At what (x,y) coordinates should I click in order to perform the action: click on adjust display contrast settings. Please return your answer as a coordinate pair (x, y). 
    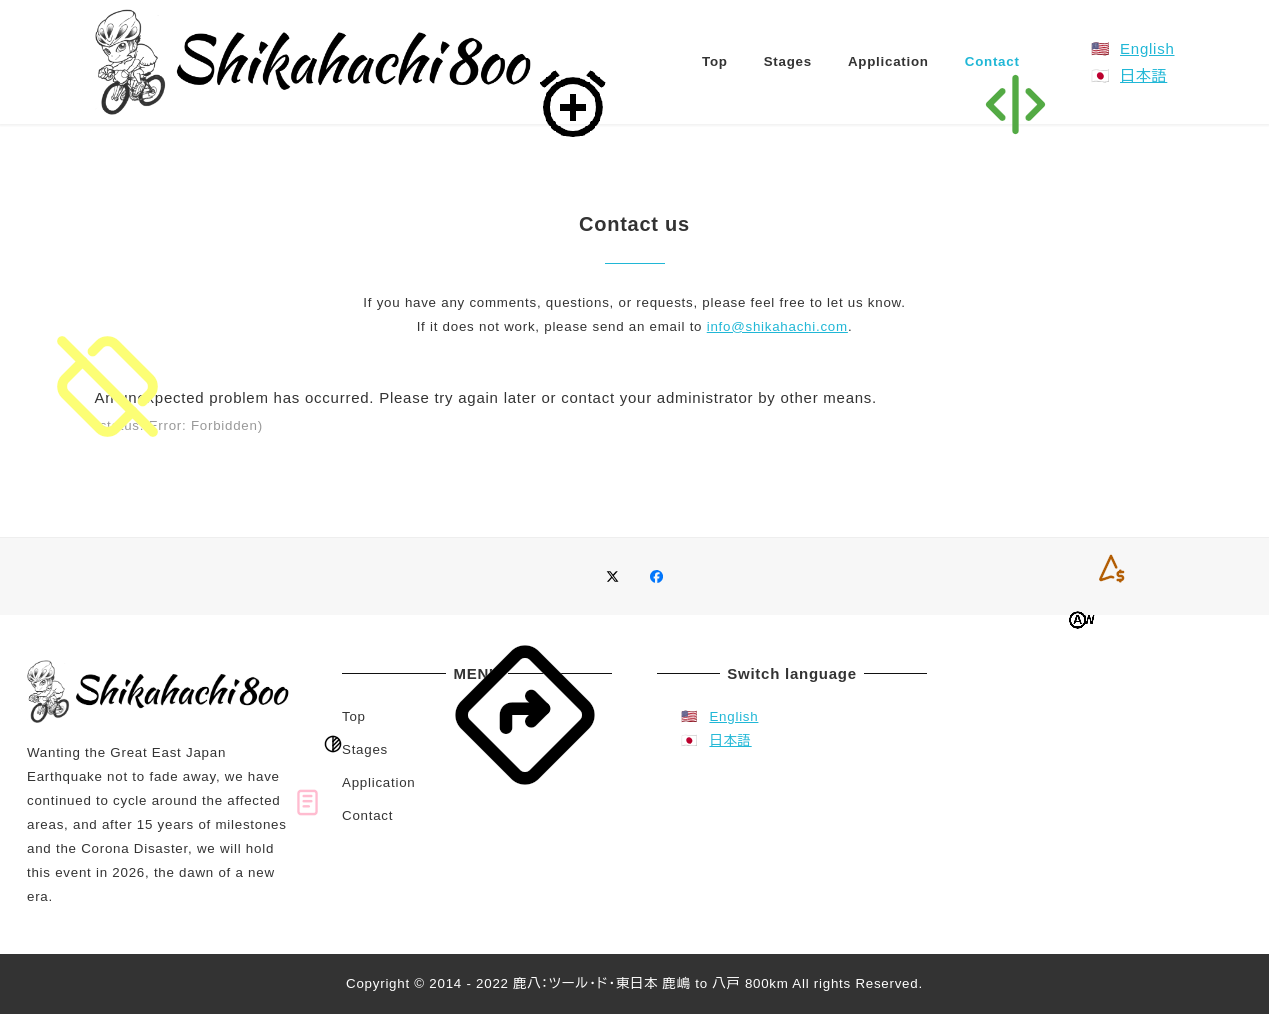
    Looking at the image, I should click on (333, 744).